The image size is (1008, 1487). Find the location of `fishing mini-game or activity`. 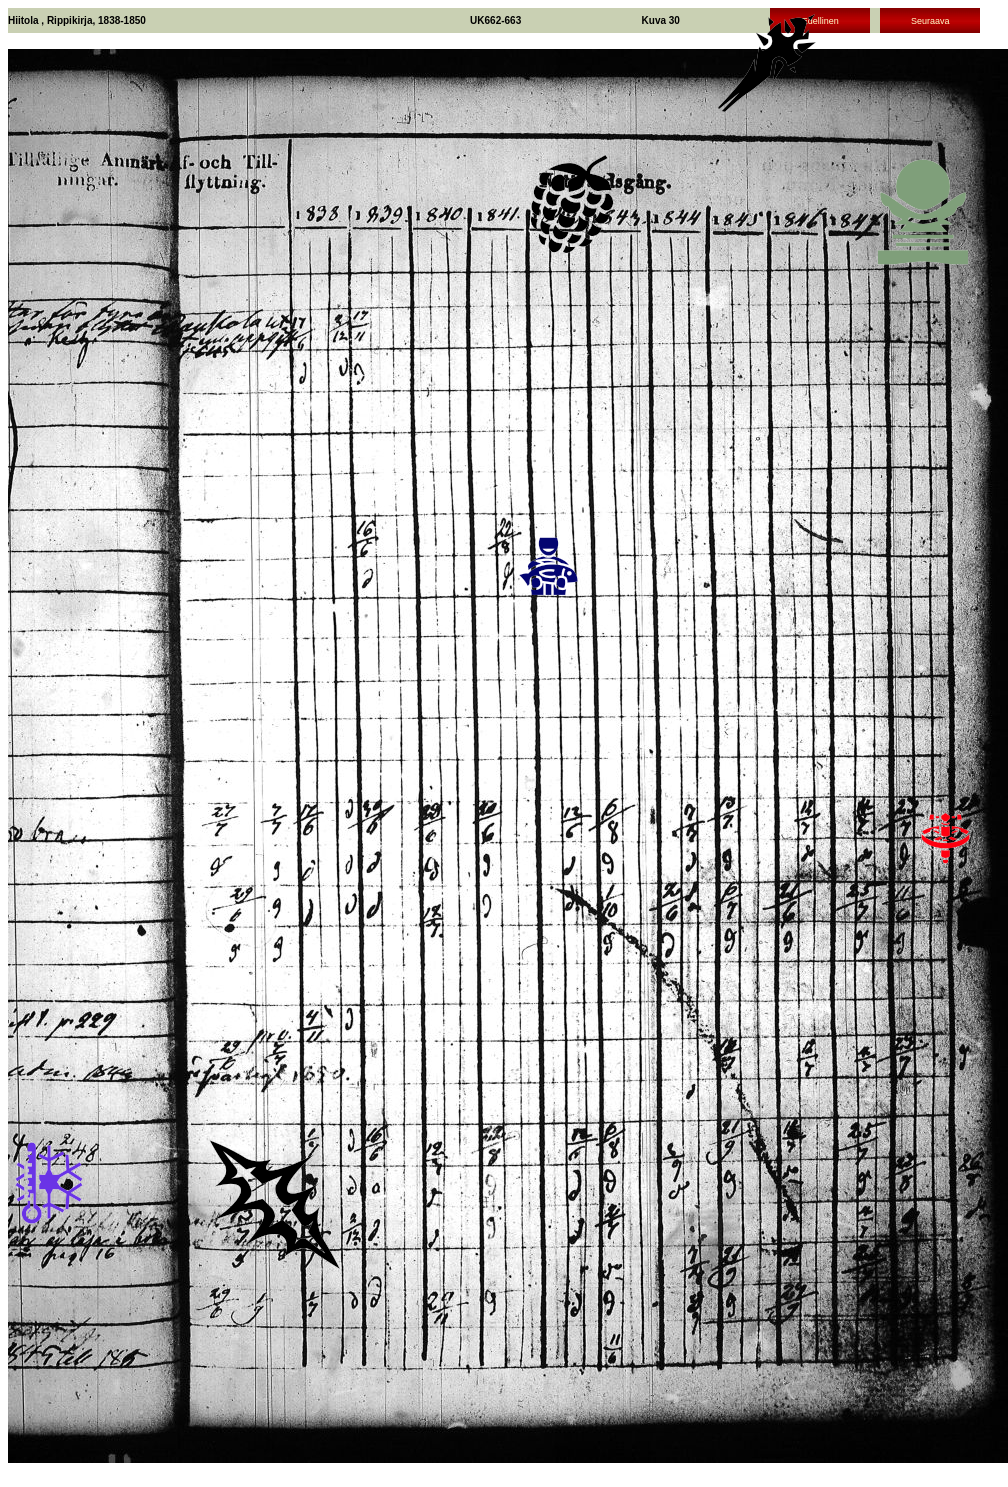

fishing mini-game or activity is located at coordinates (548, 566).